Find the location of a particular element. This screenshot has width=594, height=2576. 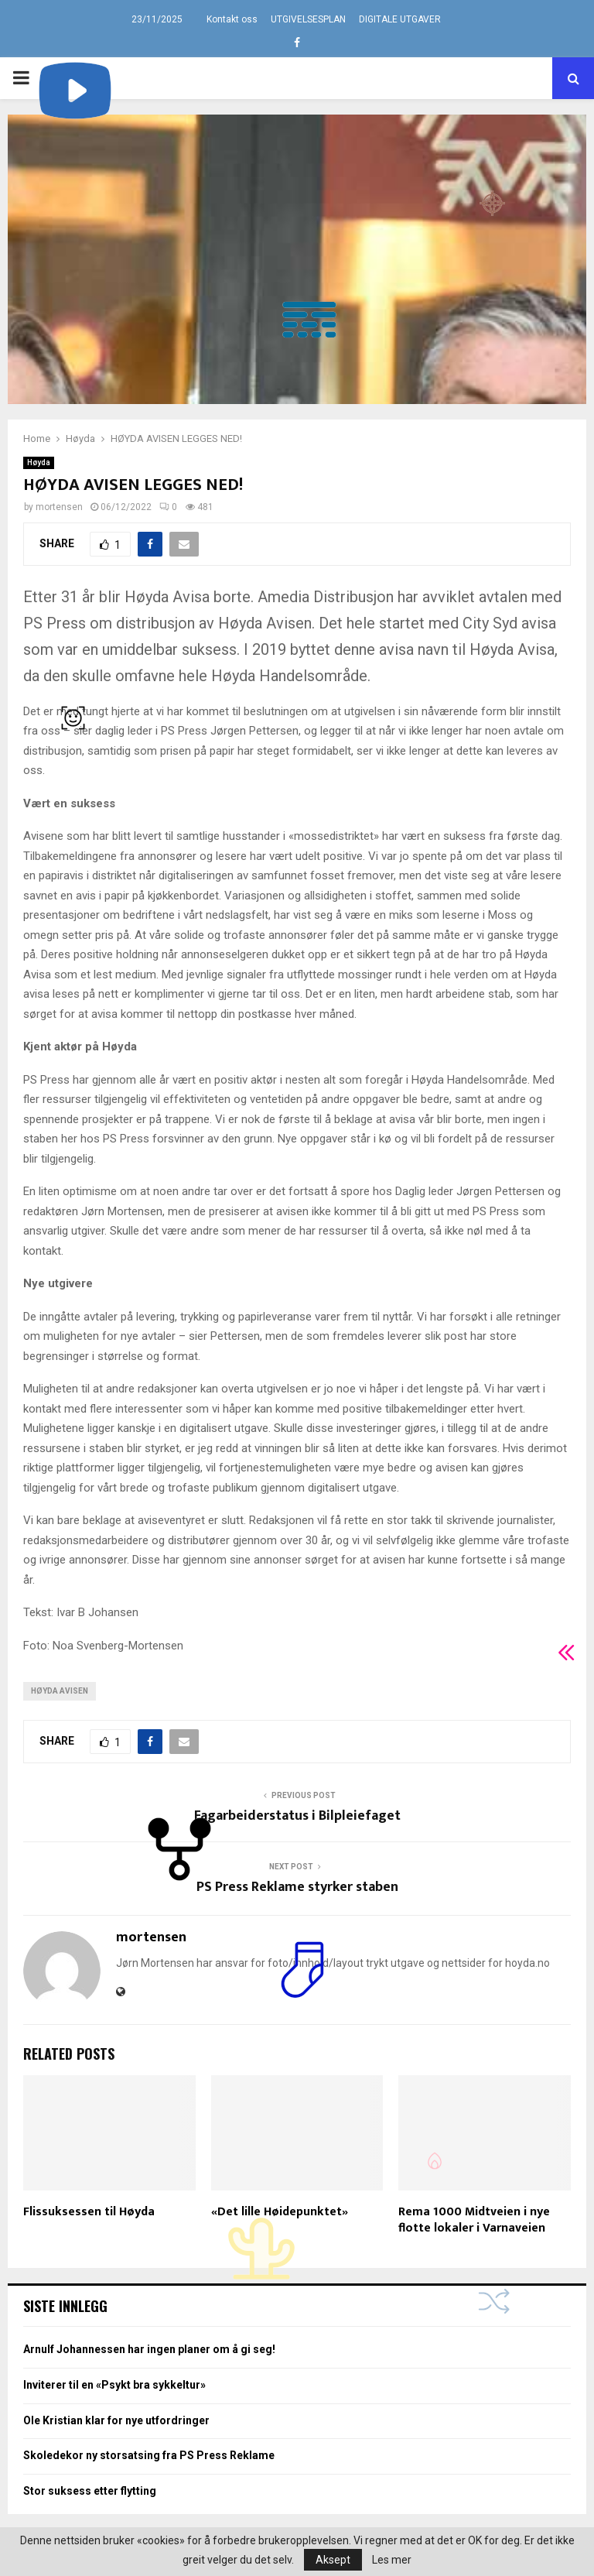

adjust gradient or color blend settings is located at coordinates (309, 320).